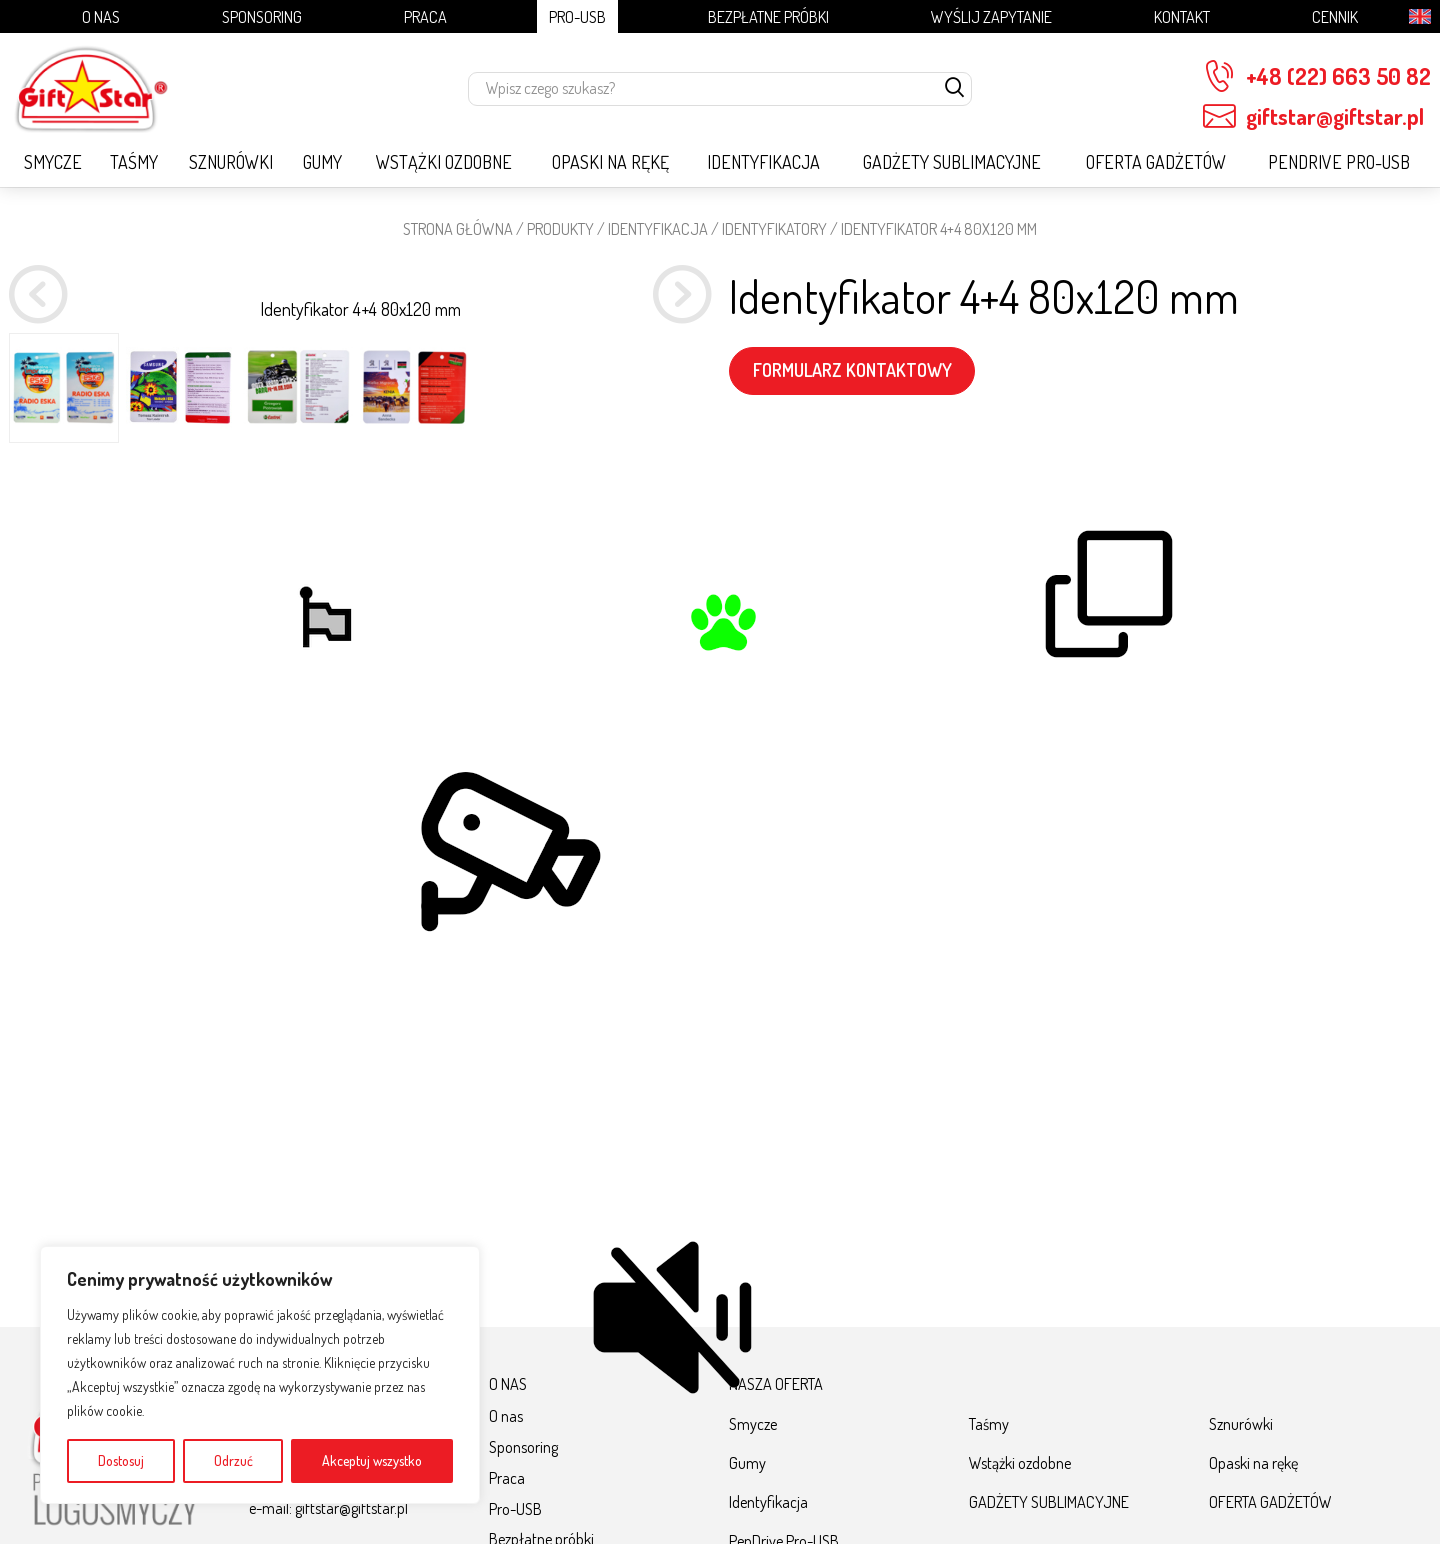 This screenshot has width=1440, height=1544. I want to click on add a flag emoji to your message, so click(325, 618).